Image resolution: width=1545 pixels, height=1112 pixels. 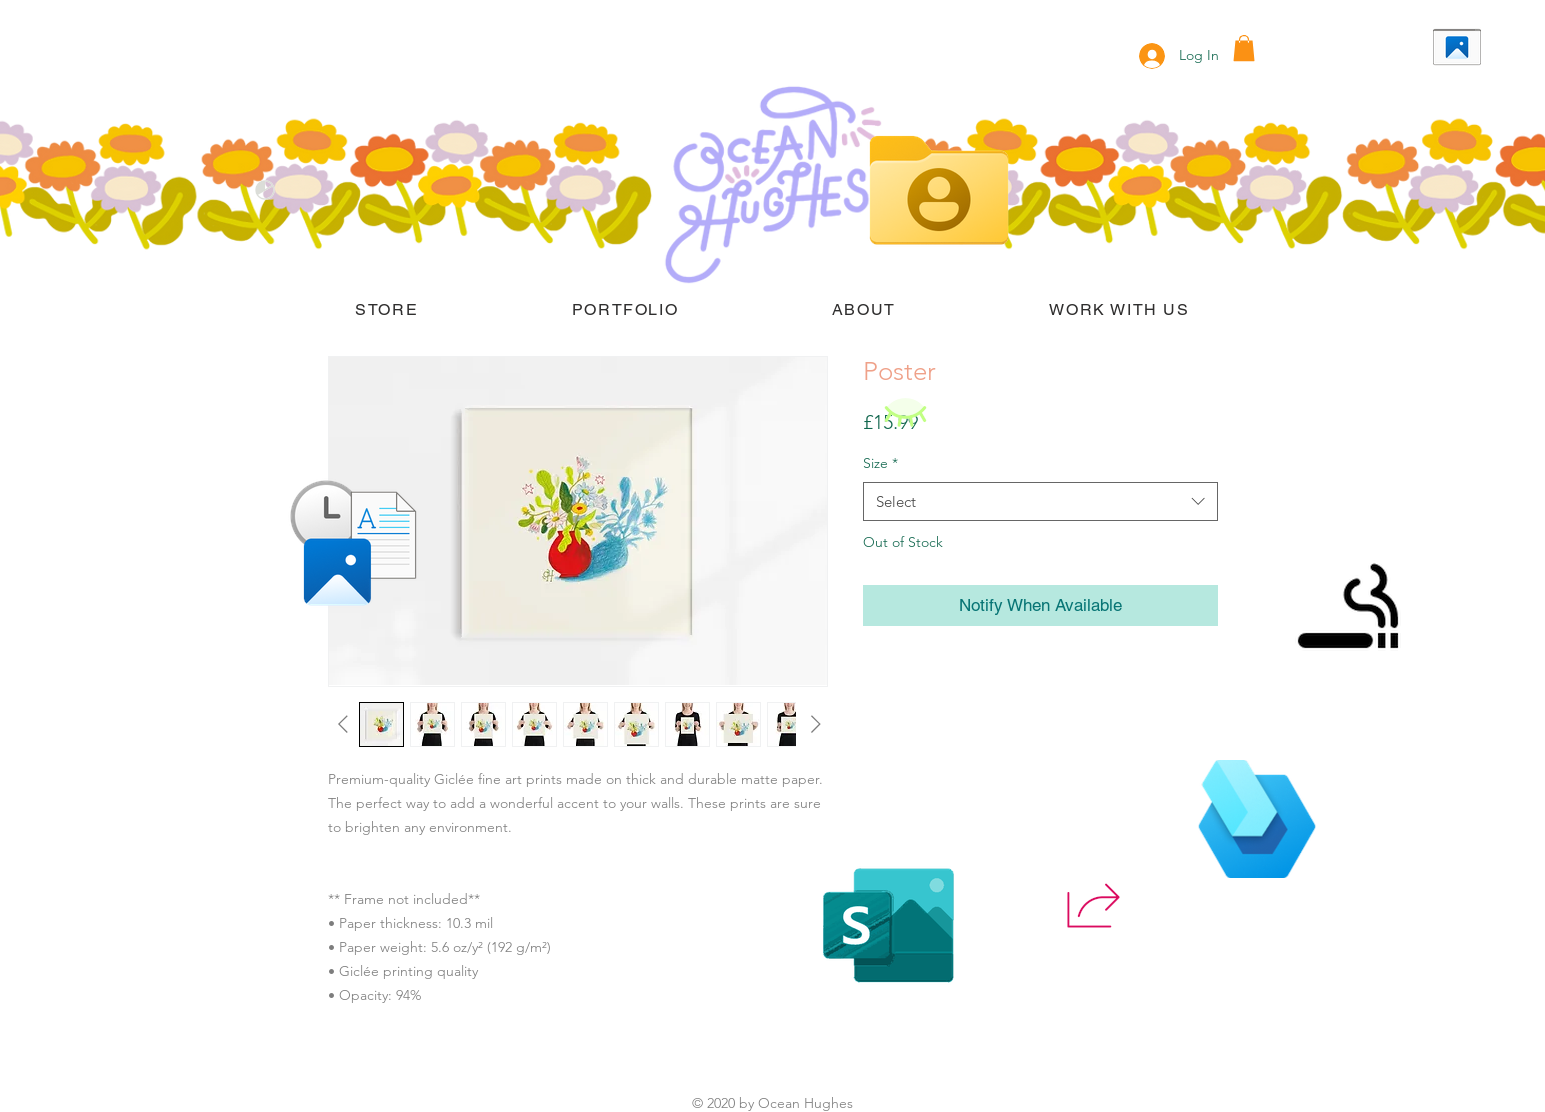 I want to click on open Microsoft Sway app, so click(x=888, y=925).